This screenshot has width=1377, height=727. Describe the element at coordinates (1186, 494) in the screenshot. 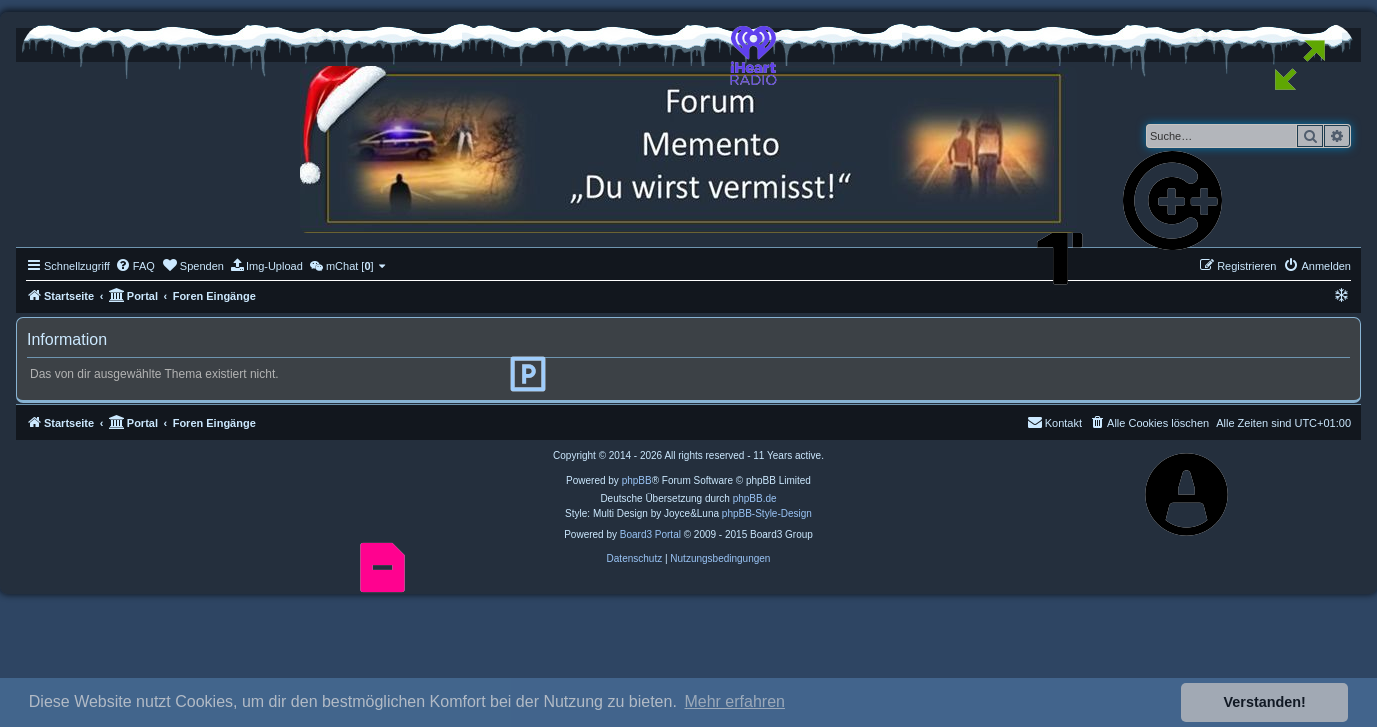

I see `open markup or annotation tools` at that location.